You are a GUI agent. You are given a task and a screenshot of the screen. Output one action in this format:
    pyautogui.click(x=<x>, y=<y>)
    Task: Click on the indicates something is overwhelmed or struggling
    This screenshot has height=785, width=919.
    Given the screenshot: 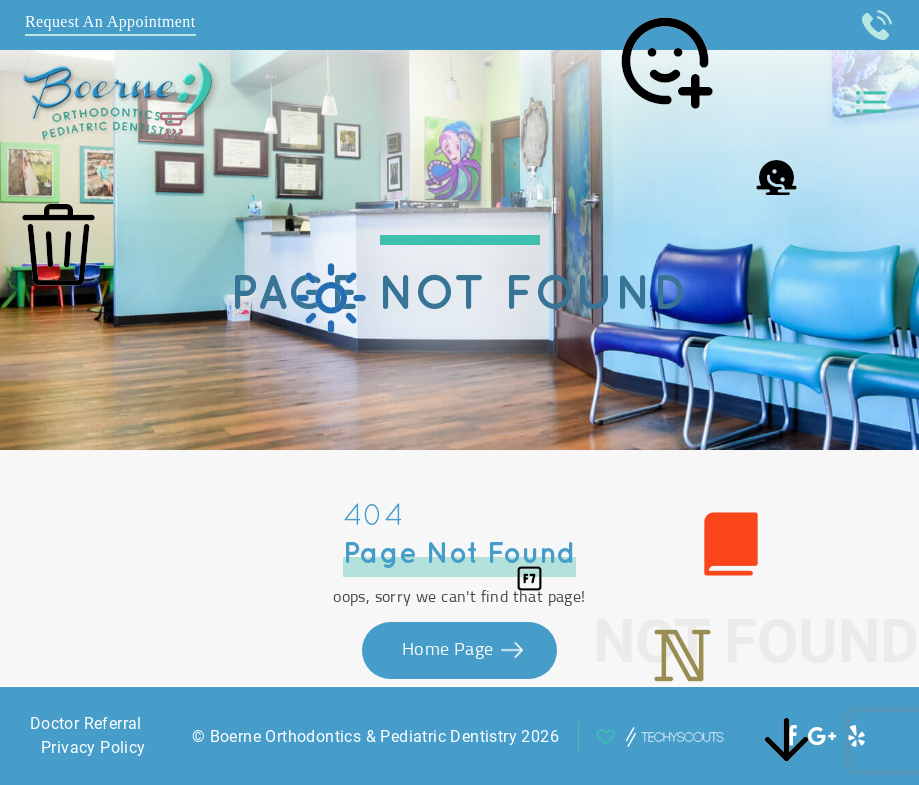 What is the action you would take?
    pyautogui.click(x=776, y=177)
    